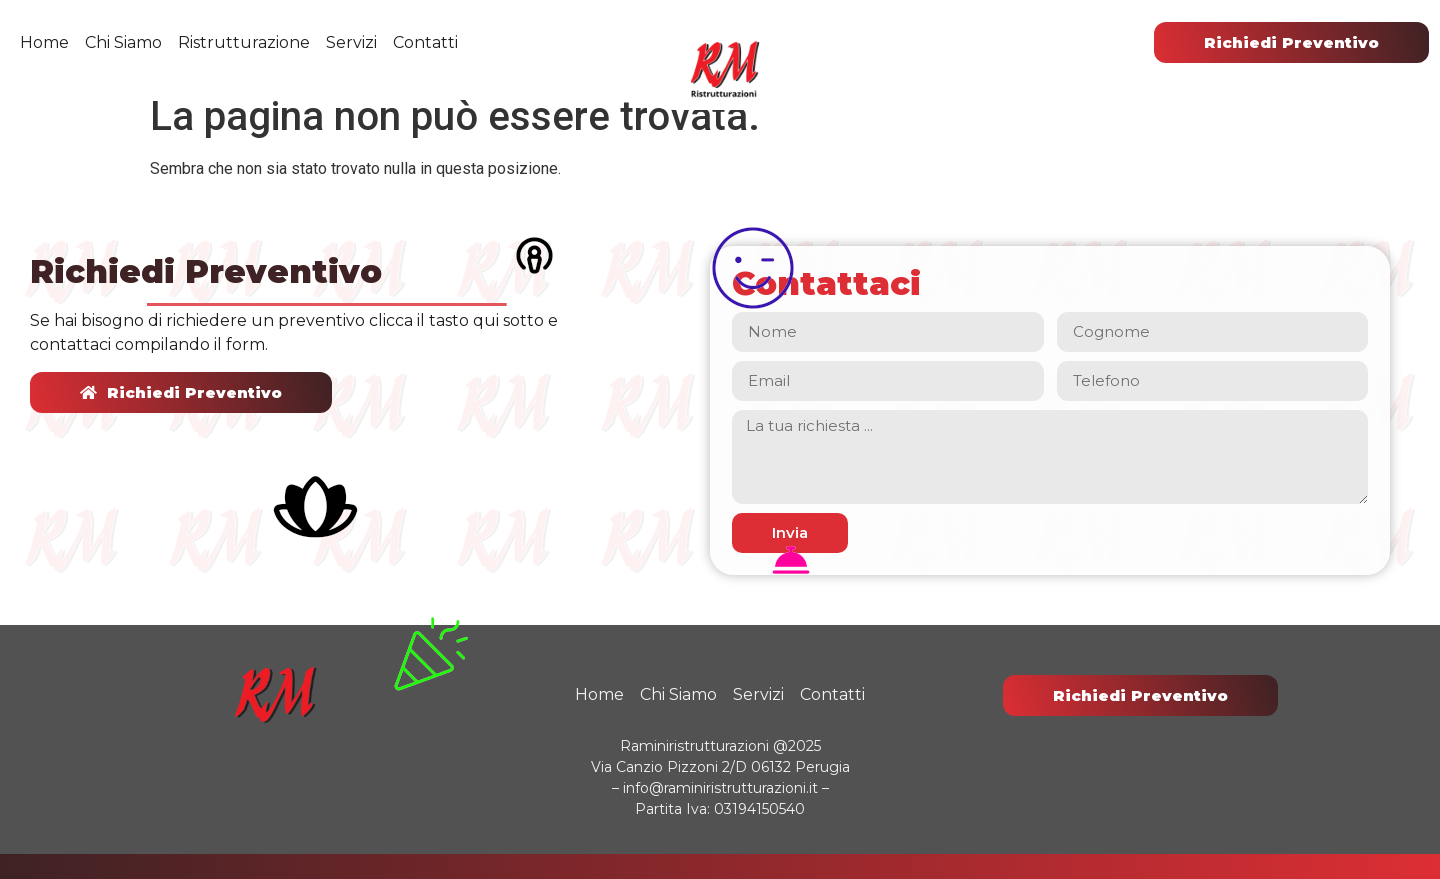  What do you see at coordinates (315, 509) in the screenshot?
I see `access meditation or mindfulness features` at bounding box center [315, 509].